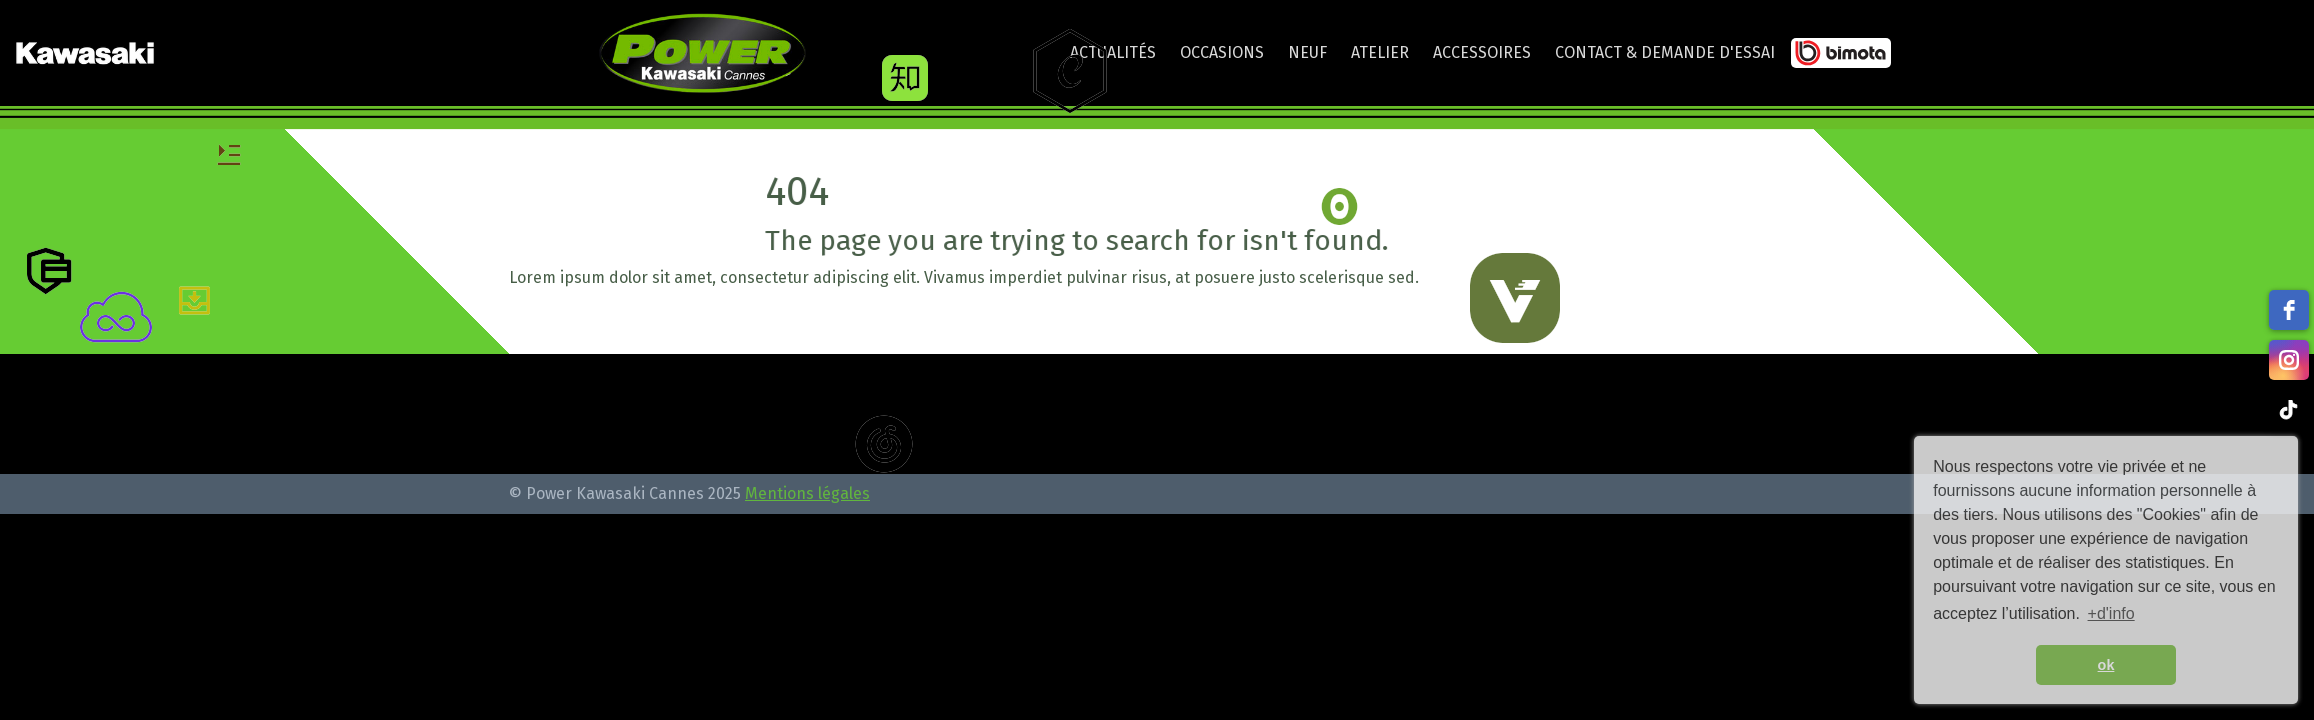 This screenshot has height=720, width=2314. Describe the element at coordinates (48, 271) in the screenshot. I see `indicates secure payment or transaction protection` at that location.